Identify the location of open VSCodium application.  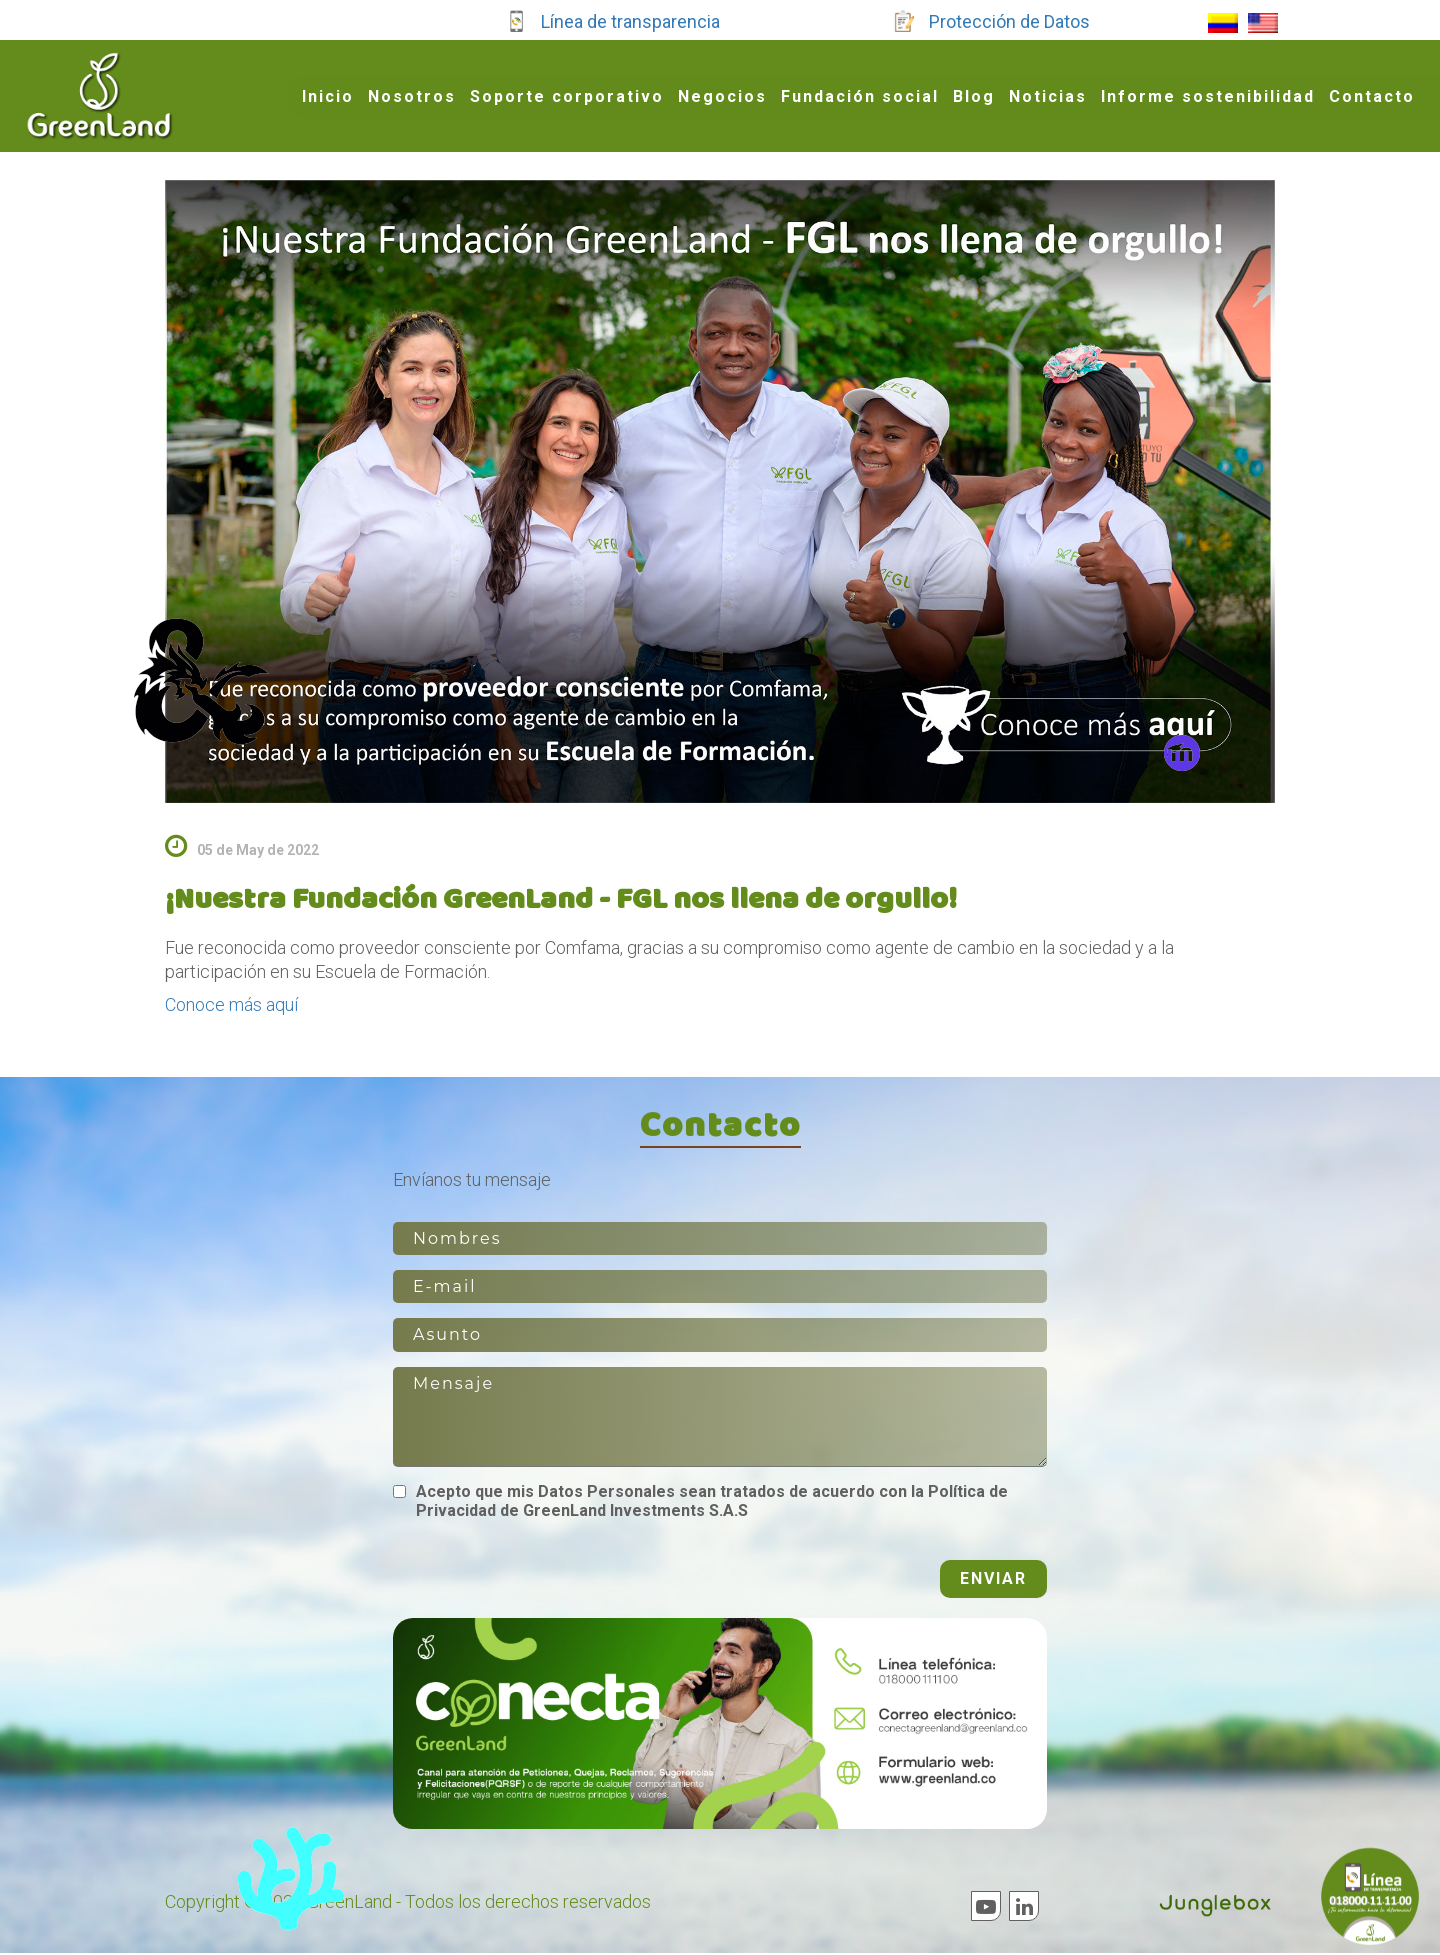
(291, 1879).